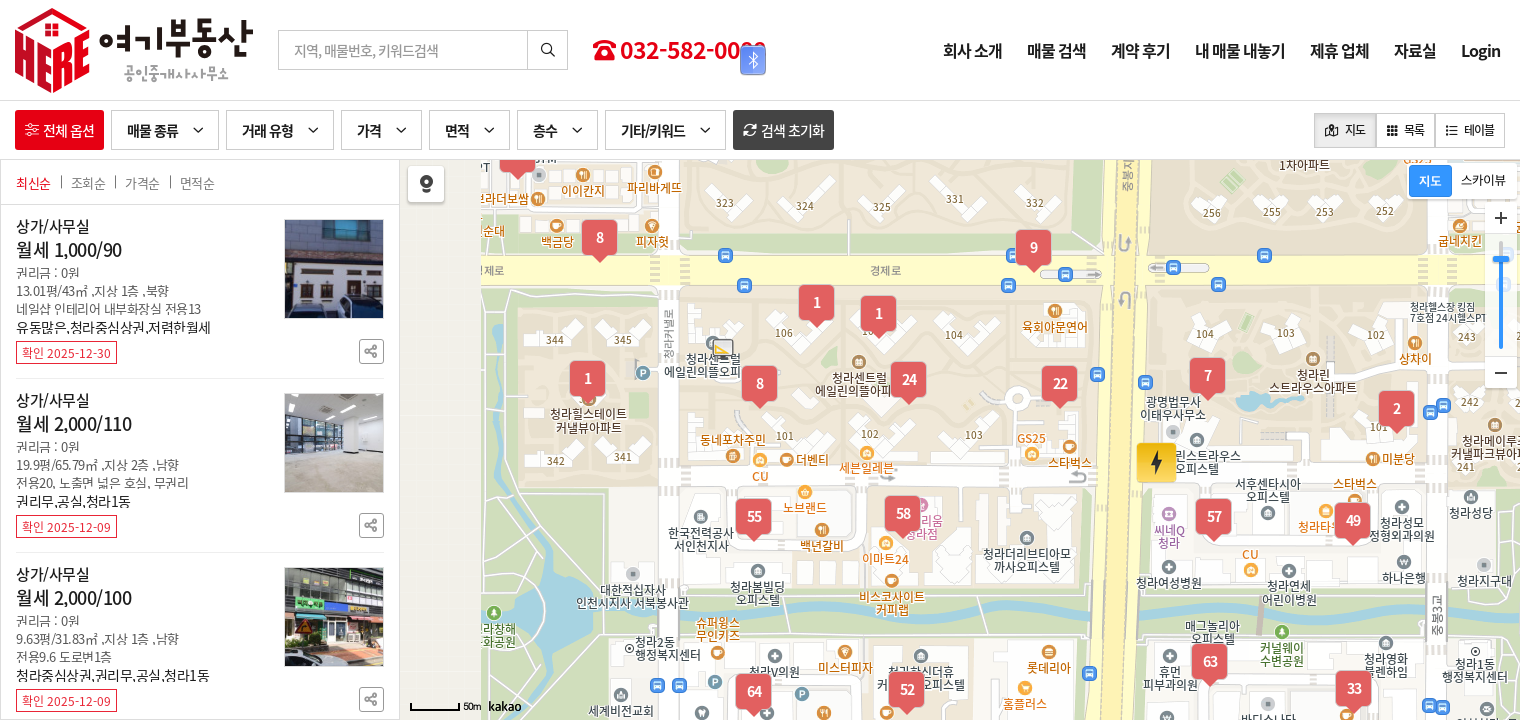 This screenshot has height=720, width=1520. Describe the element at coordinates (1156, 462) in the screenshot. I see `access power and battery settings` at that location.